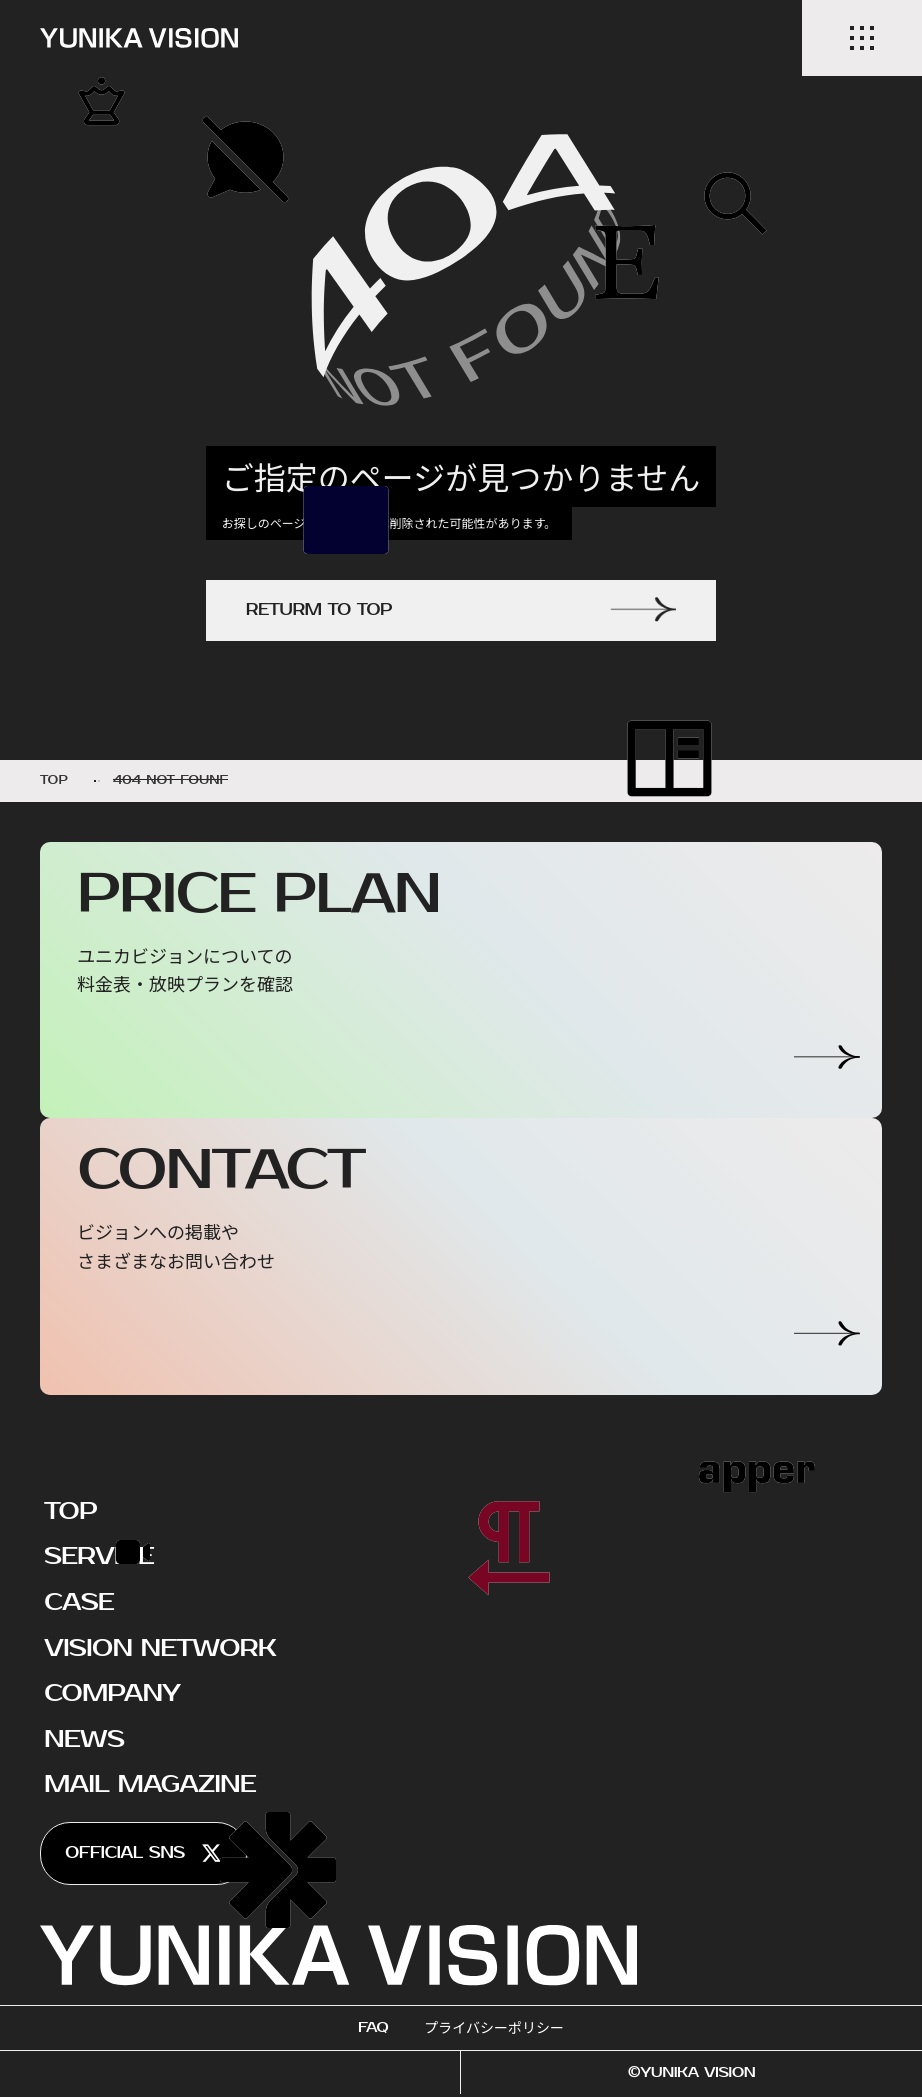  What do you see at coordinates (346, 520) in the screenshot?
I see `select a rectangular shape tool` at bounding box center [346, 520].